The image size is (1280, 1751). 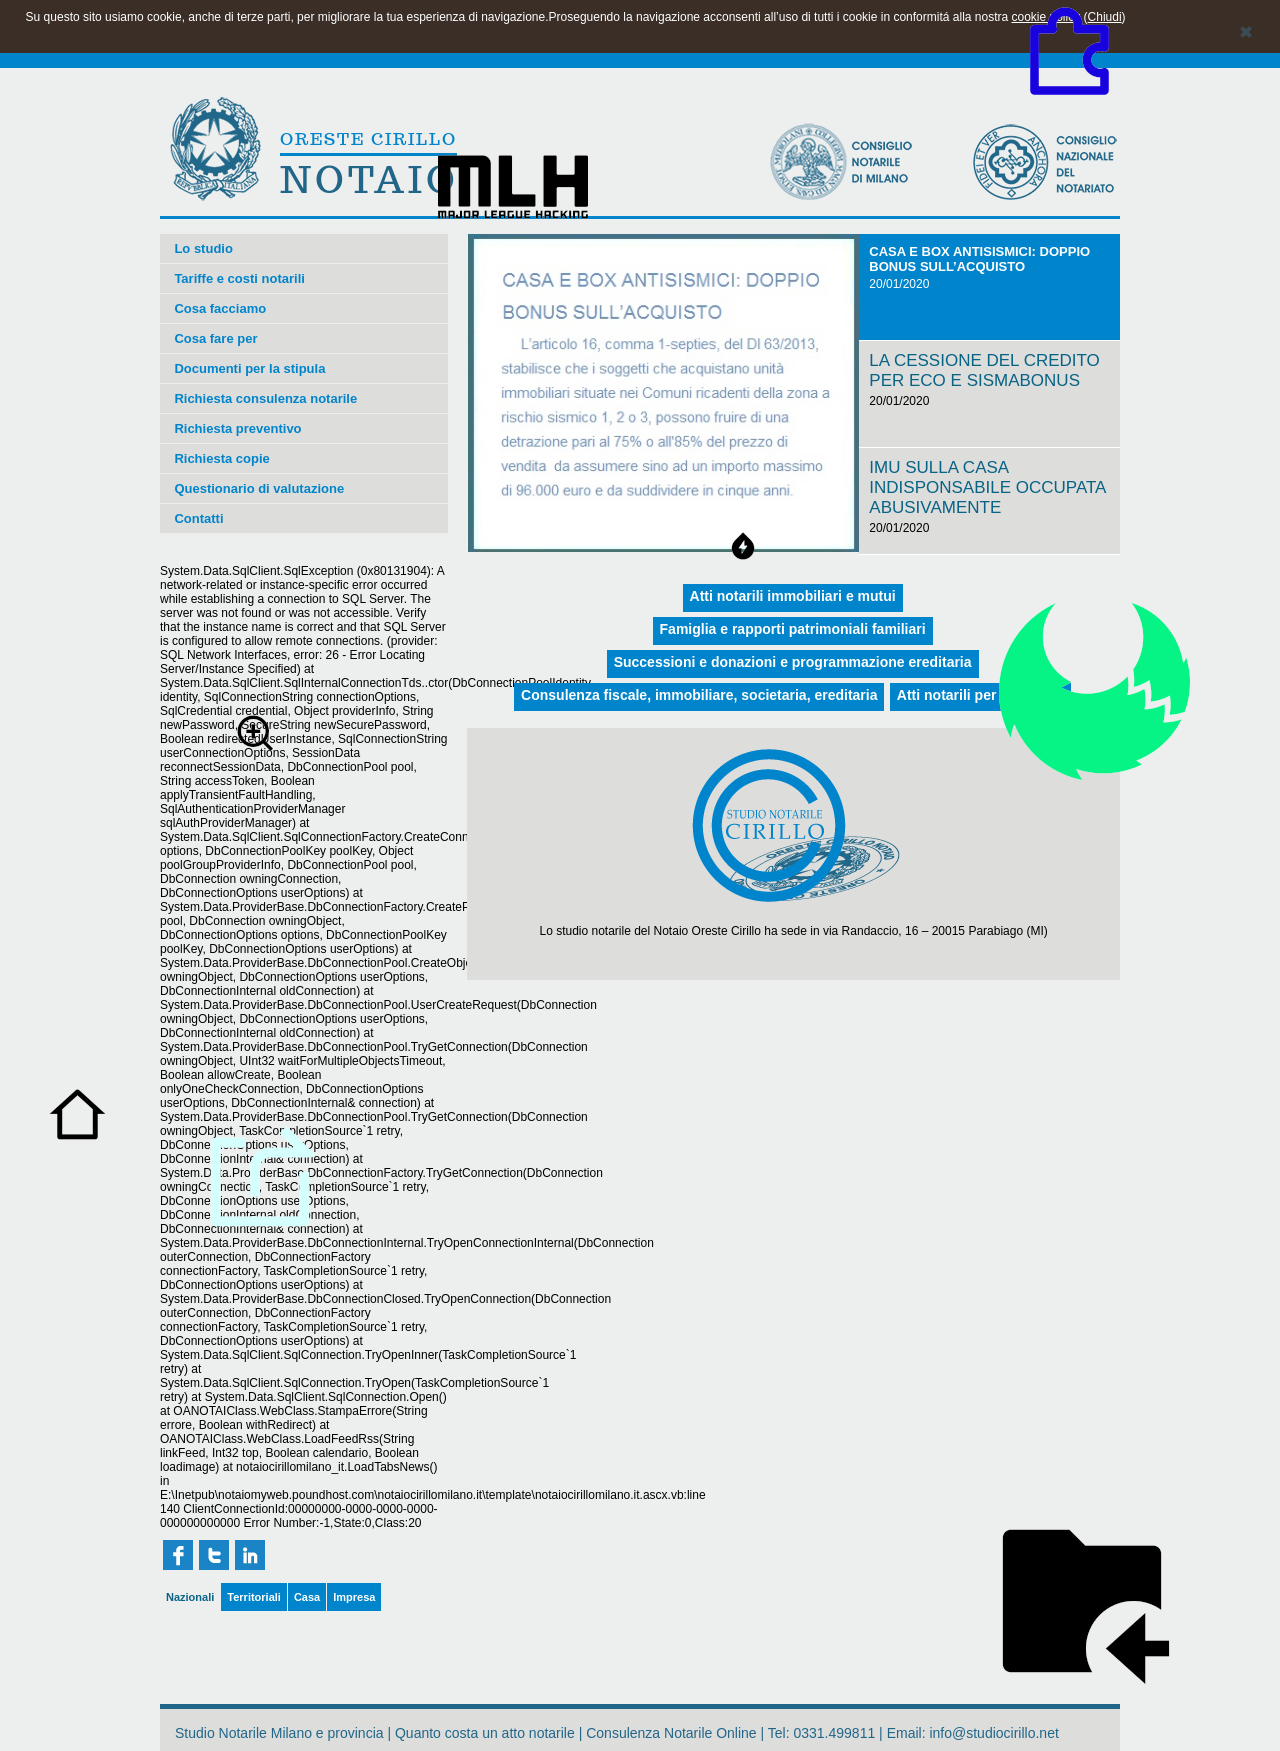 I want to click on apifox application logo, so click(x=1094, y=691).